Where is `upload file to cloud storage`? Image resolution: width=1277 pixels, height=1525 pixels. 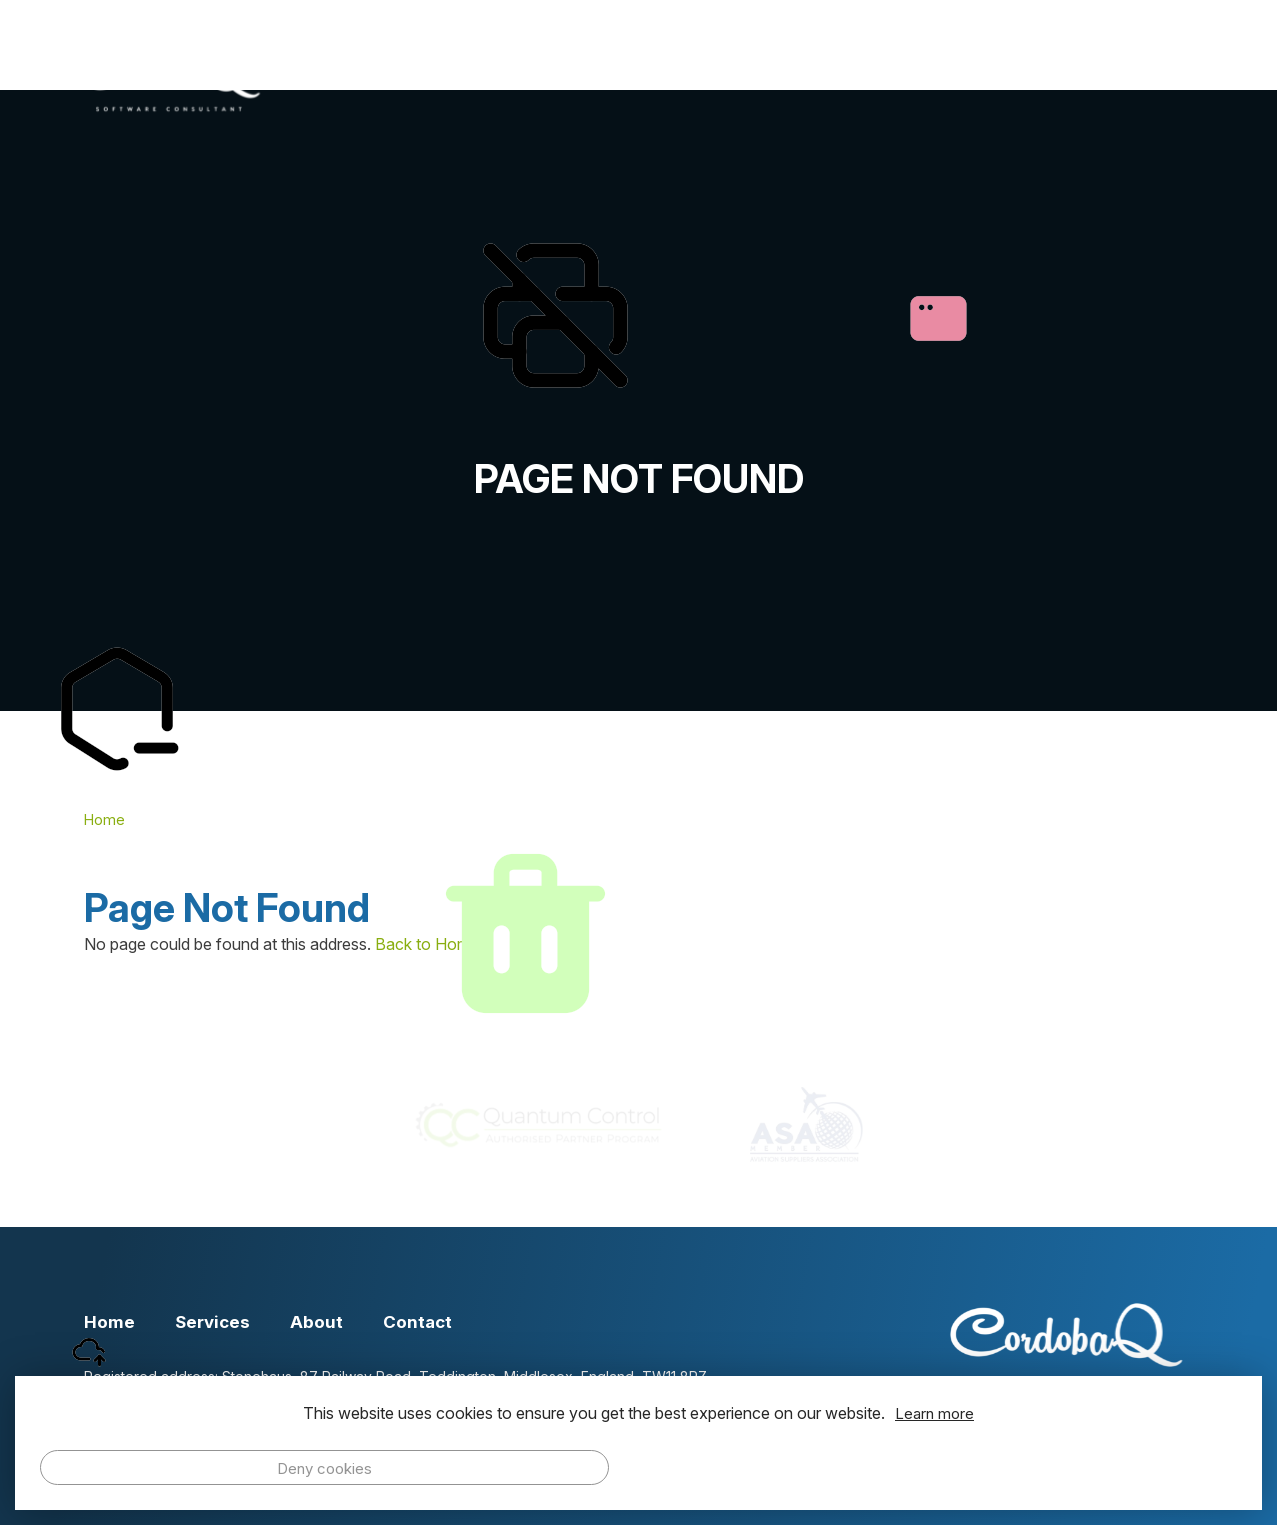 upload file to cloud storage is located at coordinates (89, 1350).